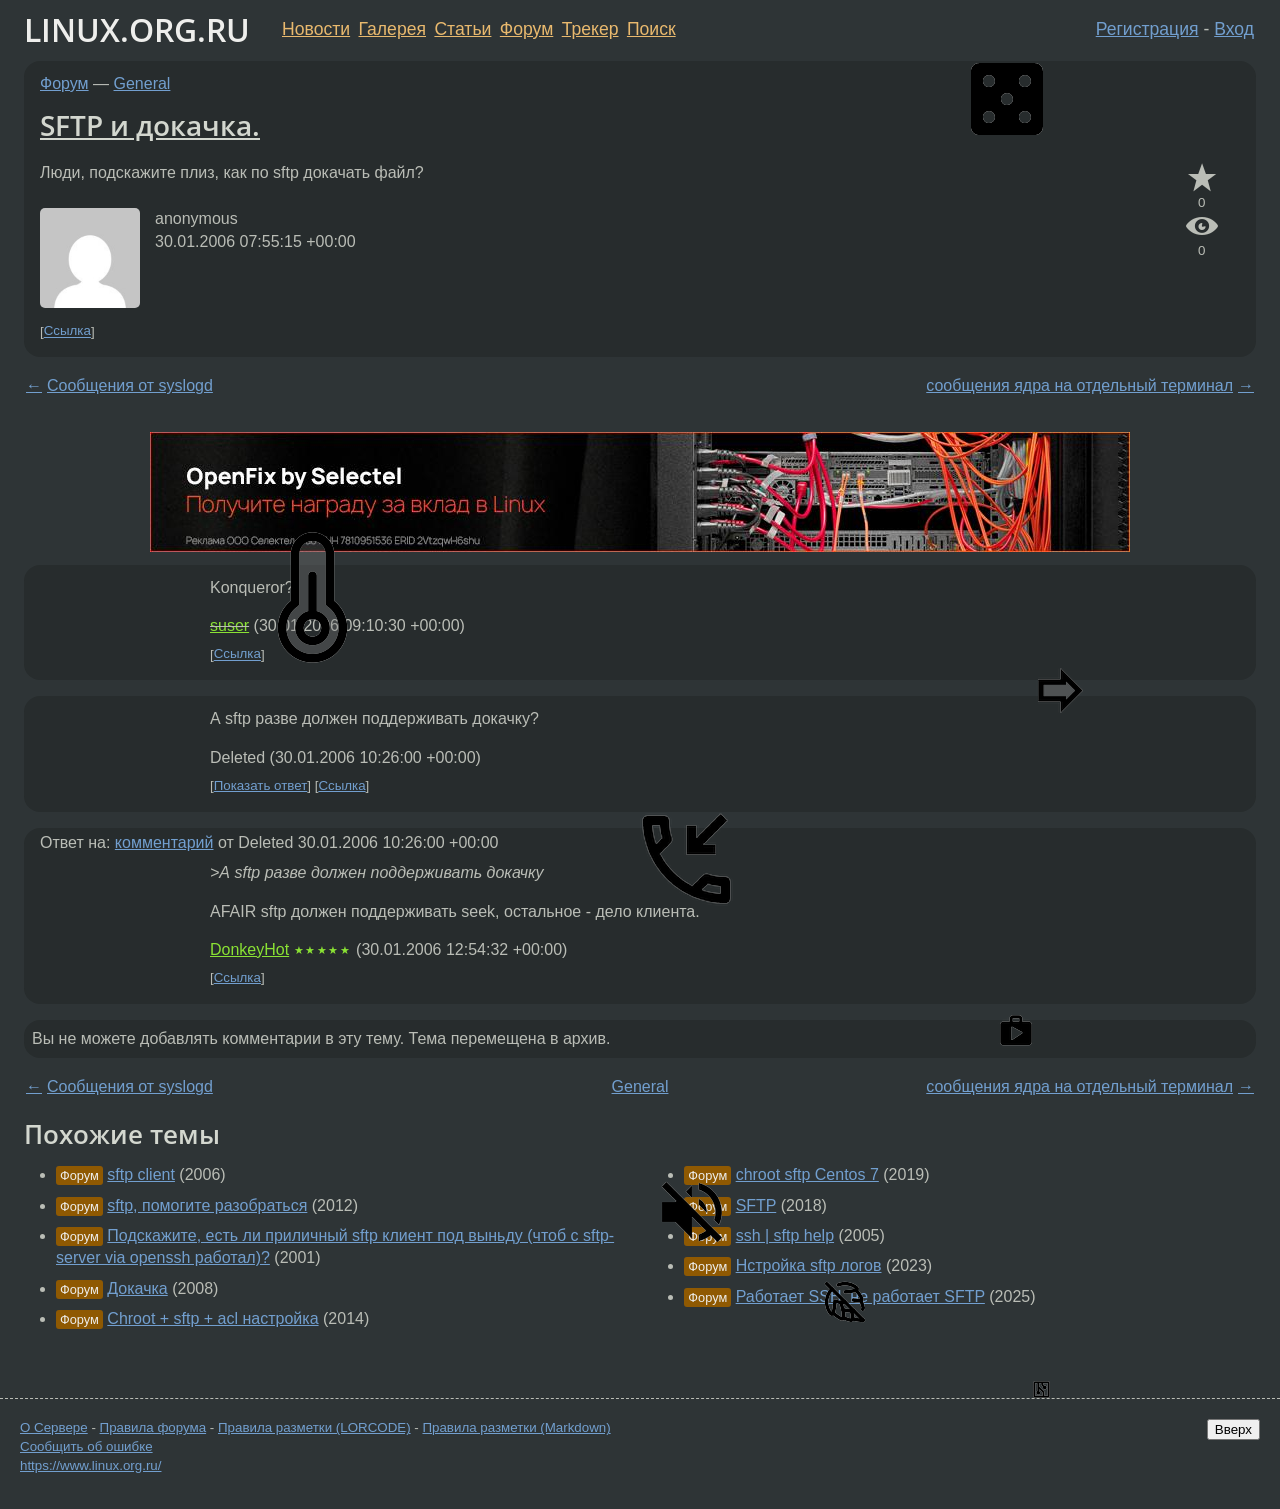 This screenshot has height=1509, width=1280. Describe the element at coordinates (686, 859) in the screenshot. I see `indicates a missed call that needs to be returned` at that location.